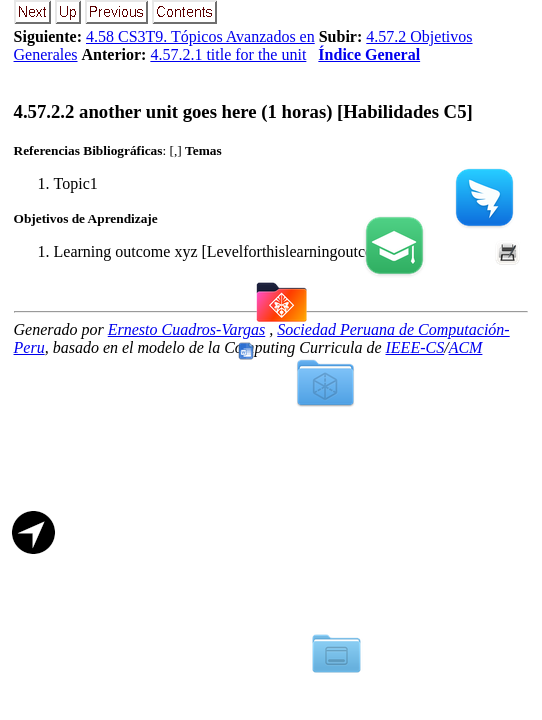 The width and height of the screenshot is (542, 720). I want to click on navigate to current location, so click(33, 532).